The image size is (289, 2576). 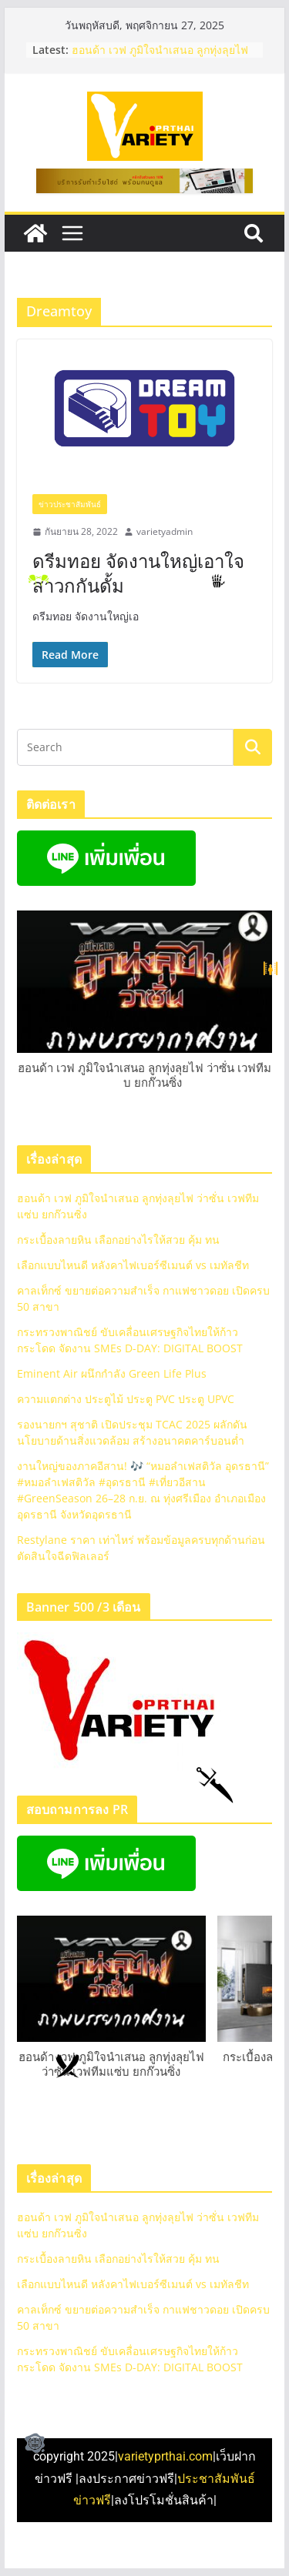 I want to click on indicates a trap or hazard zone in a game, so click(x=271, y=968).